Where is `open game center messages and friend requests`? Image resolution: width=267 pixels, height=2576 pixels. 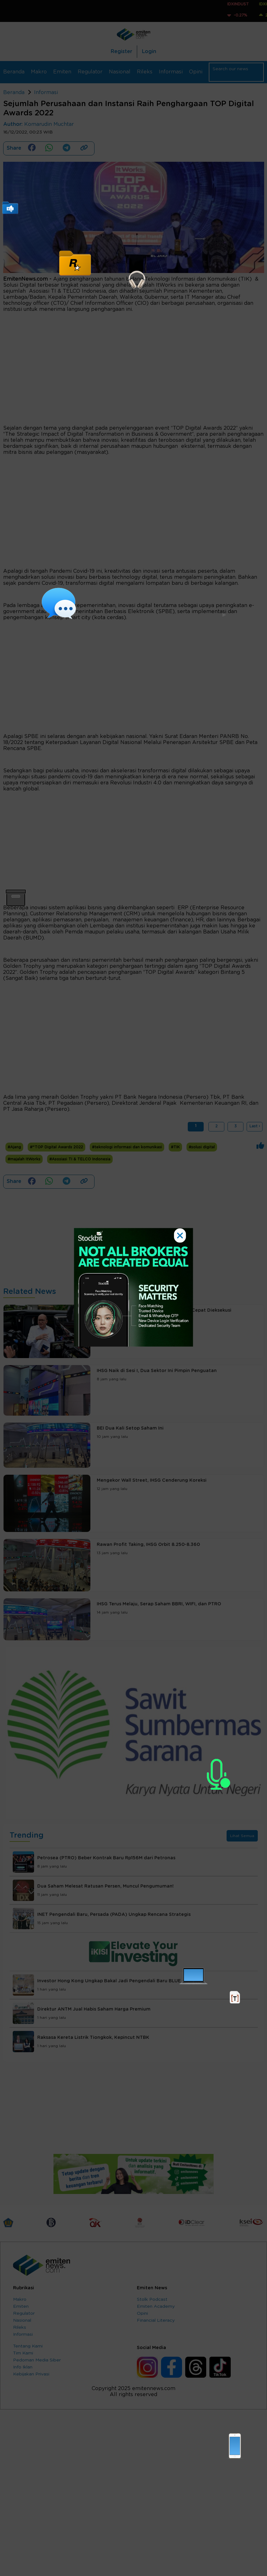
open game center messages and friend requests is located at coordinates (59, 604).